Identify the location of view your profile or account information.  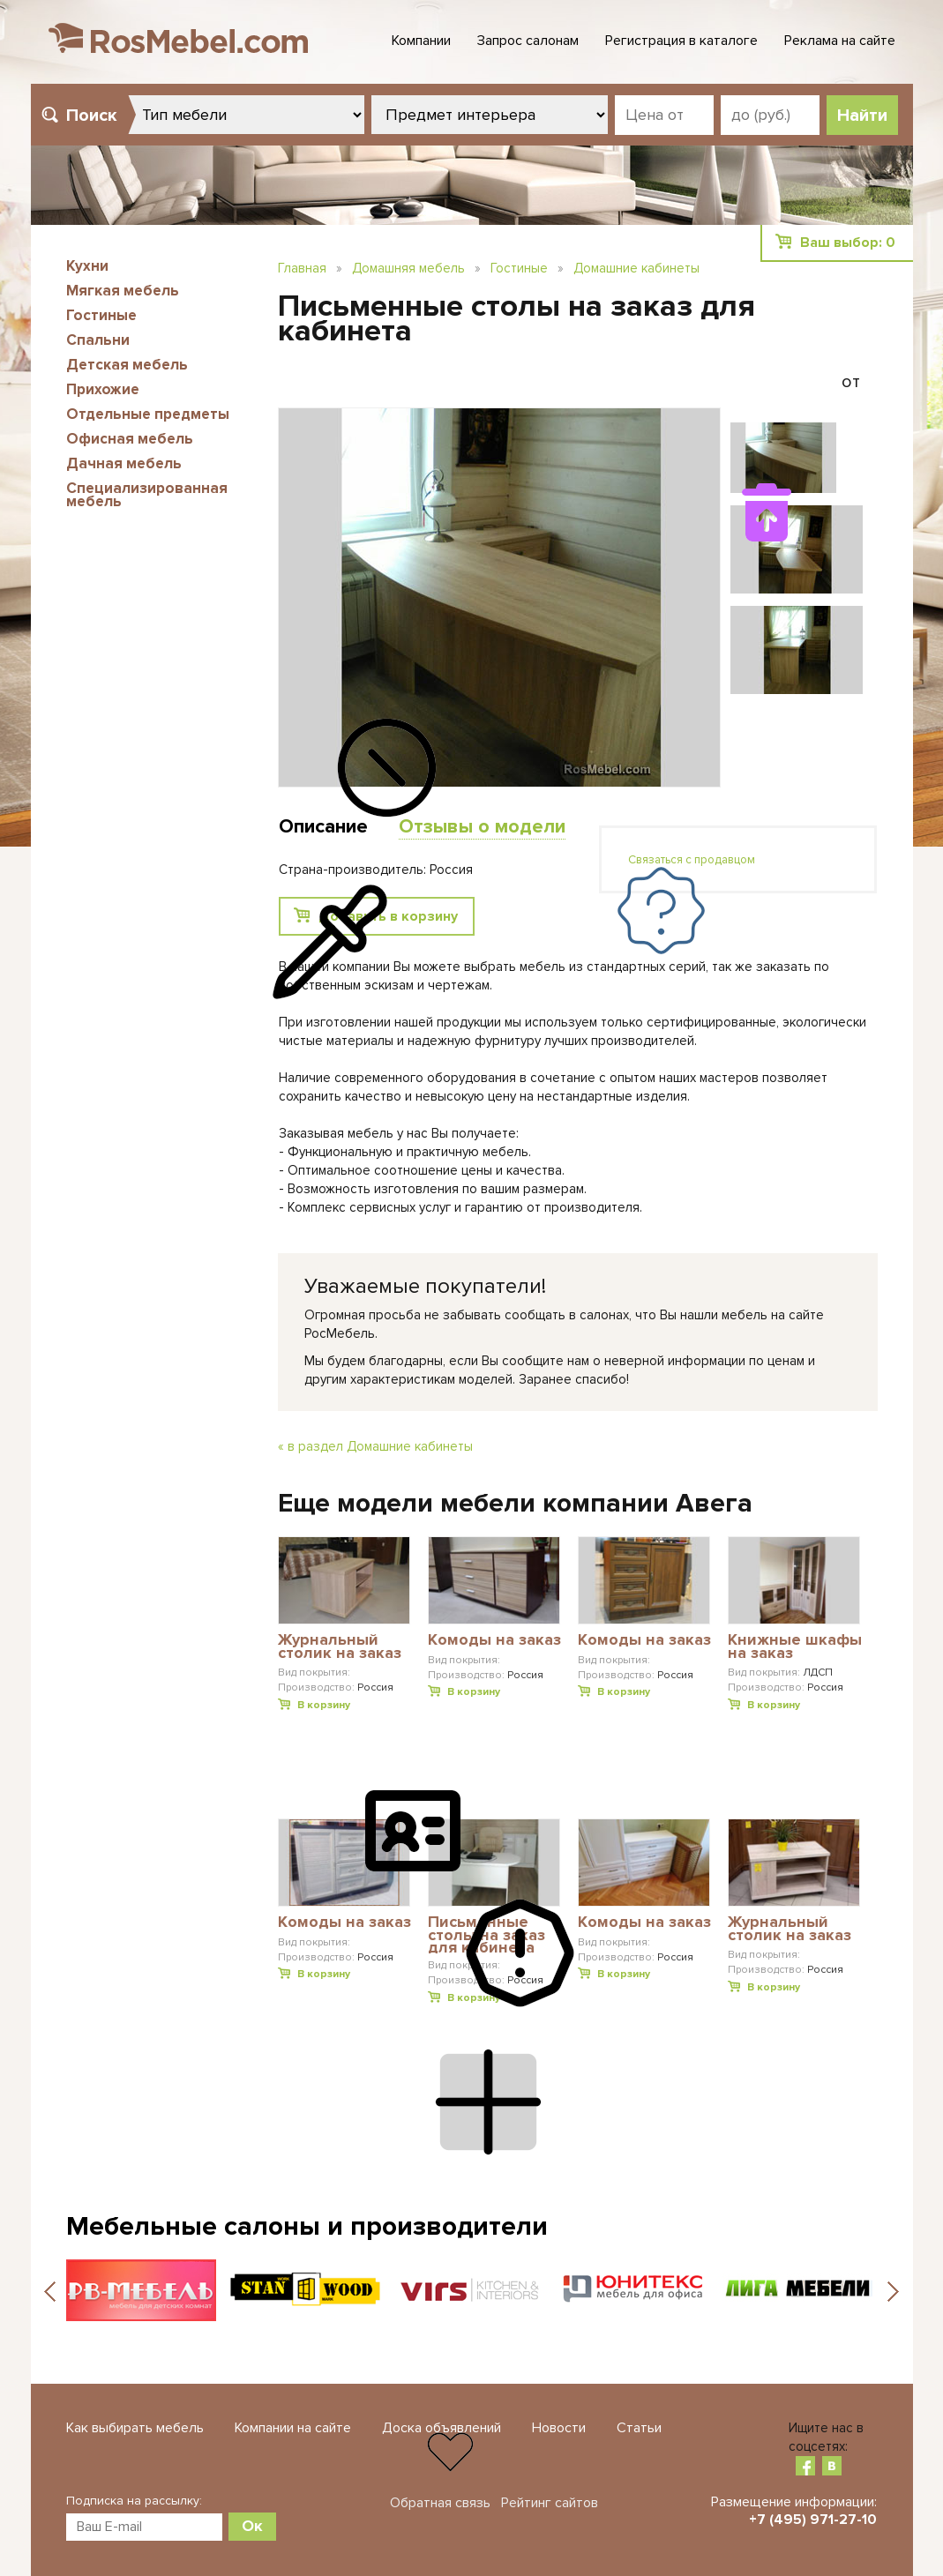
(413, 1831).